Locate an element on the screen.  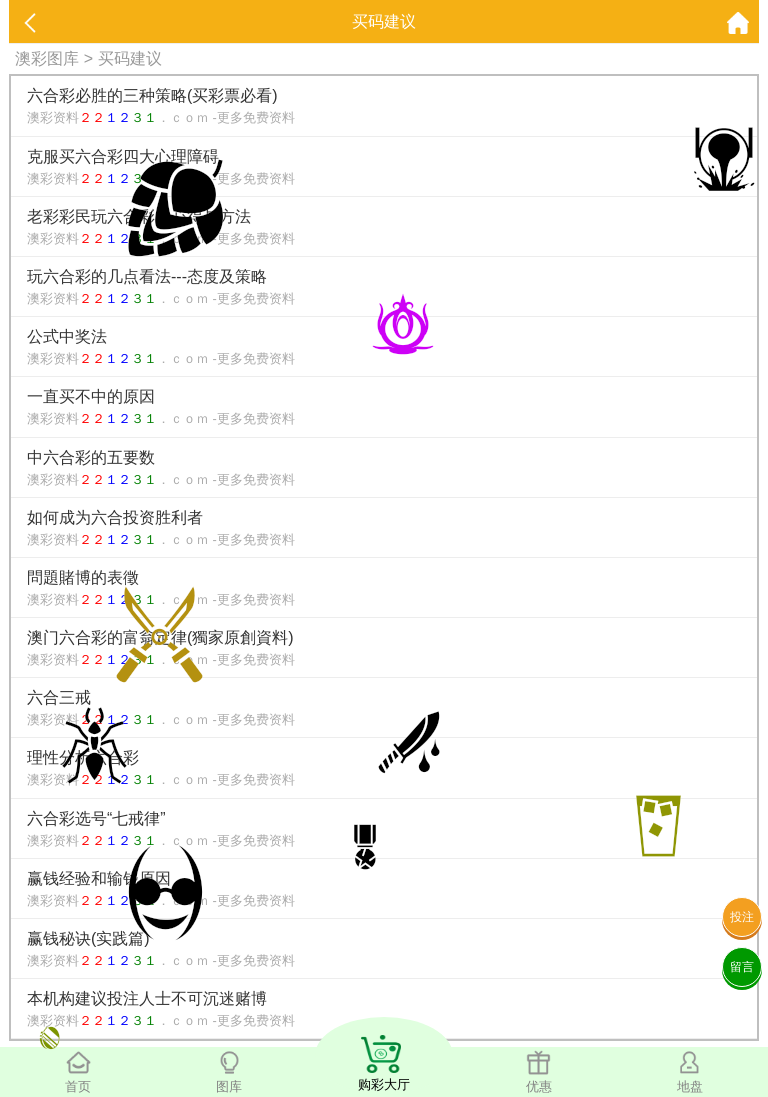
add ice to your drink order is located at coordinates (658, 824).